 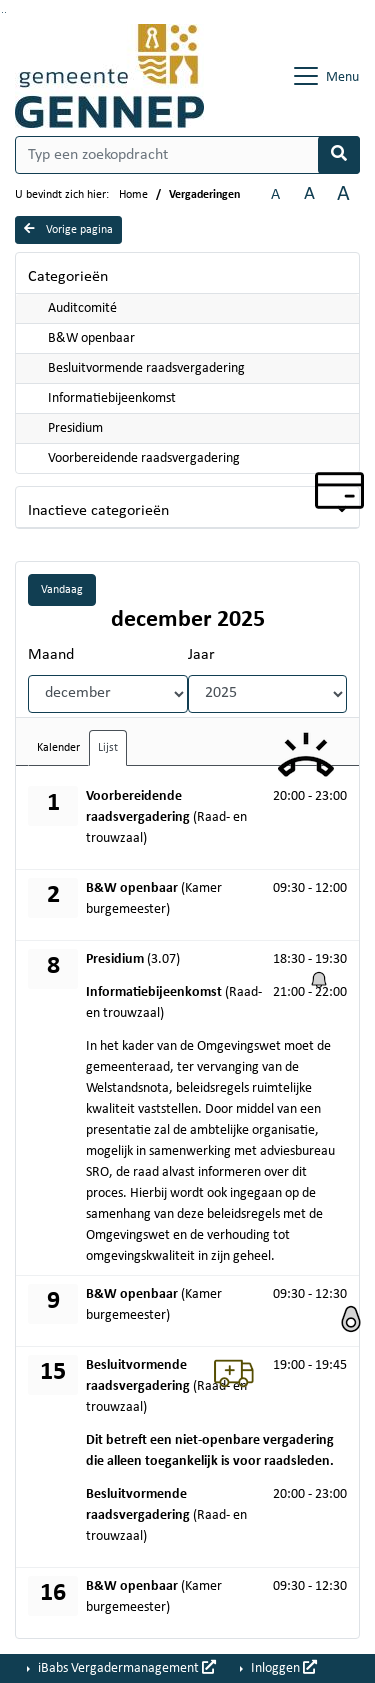 What do you see at coordinates (306, 756) in the screenshot?
I see `incoming call alert` at bounding box center [306, 756].